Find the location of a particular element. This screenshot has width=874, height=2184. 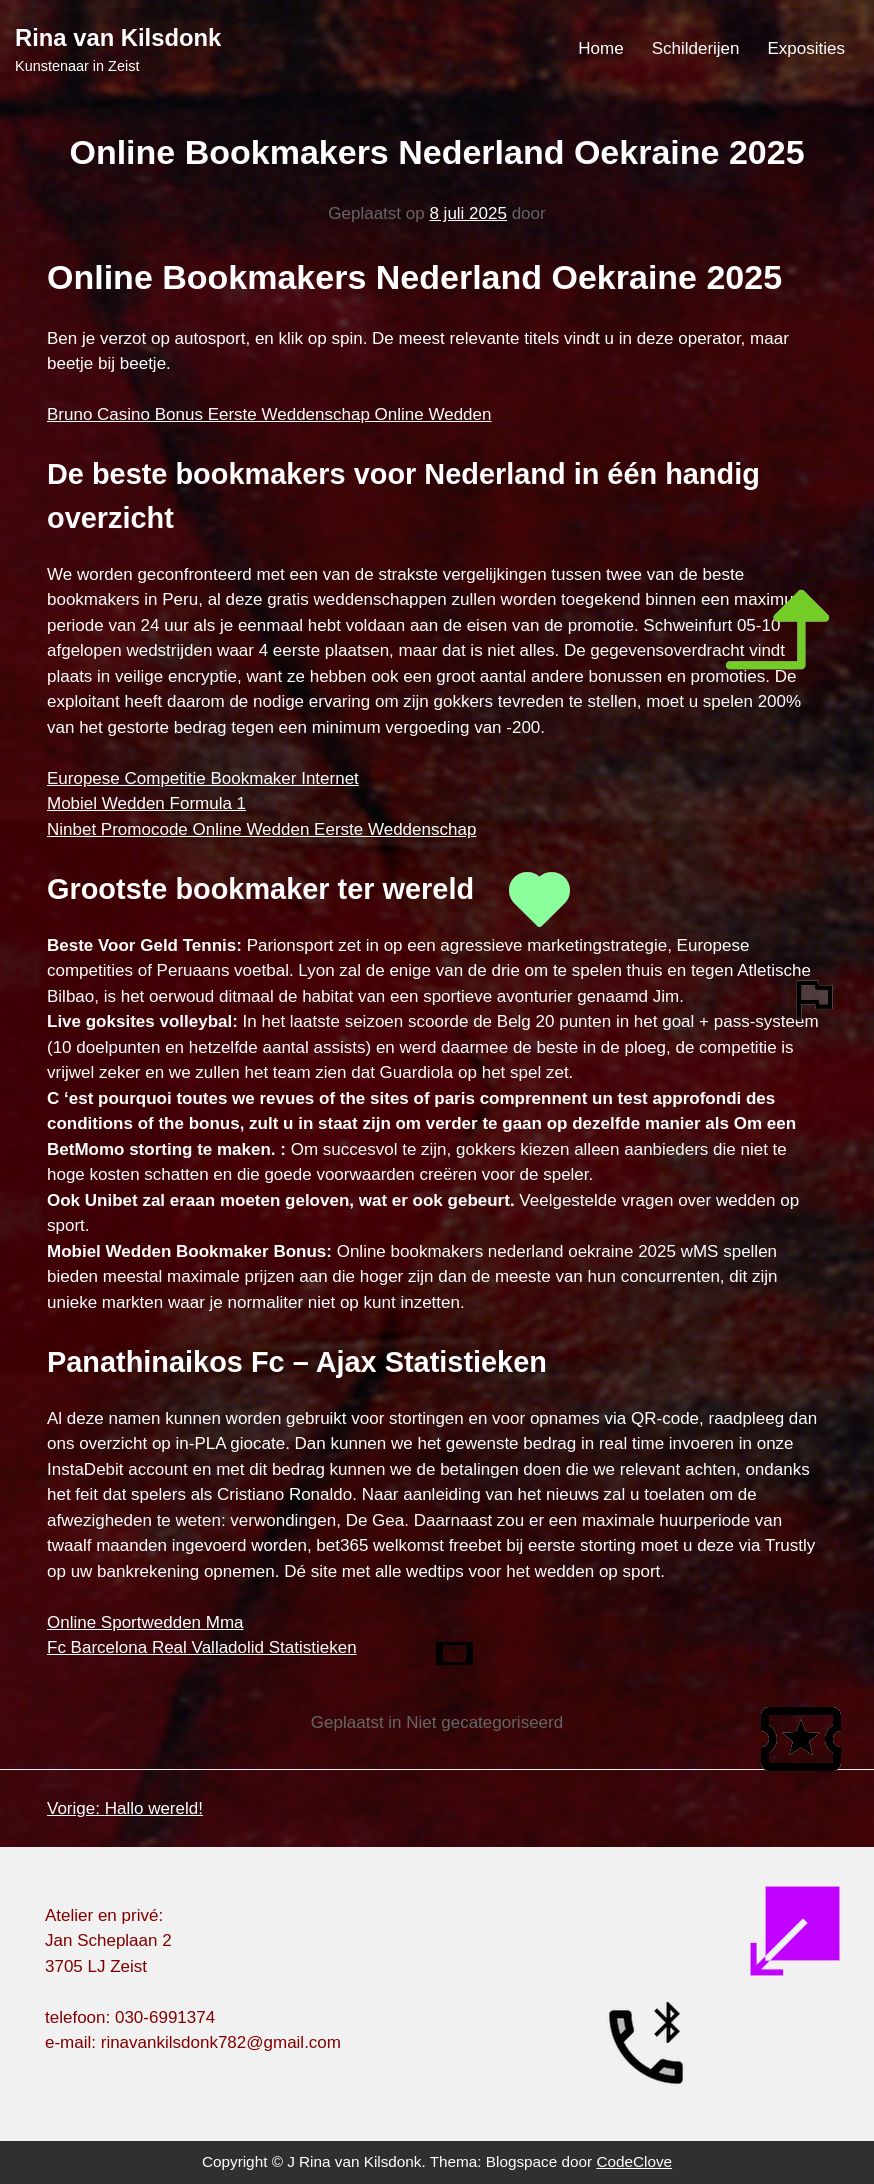

view local events or activities is located at coordinates (801, 1739).